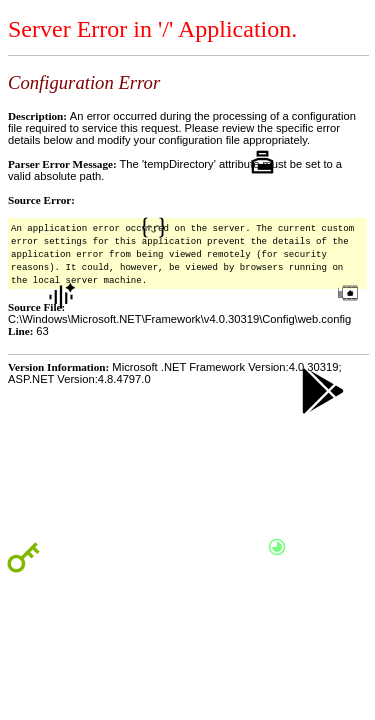  I want to click on activate AI voice assistant, so click(61, 297).